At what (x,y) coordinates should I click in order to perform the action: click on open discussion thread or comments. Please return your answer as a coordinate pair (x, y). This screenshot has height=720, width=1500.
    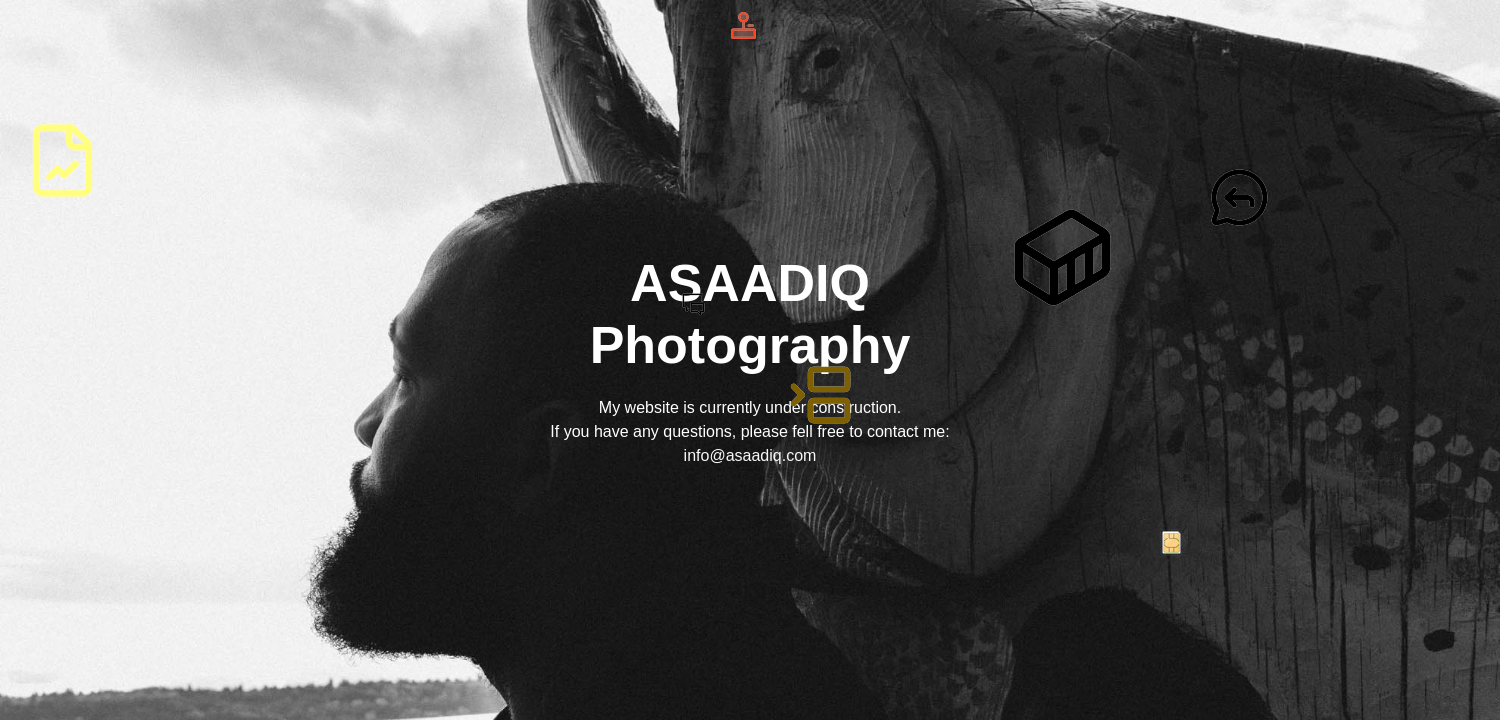
    Looking at the image, I should click on (693, 304).